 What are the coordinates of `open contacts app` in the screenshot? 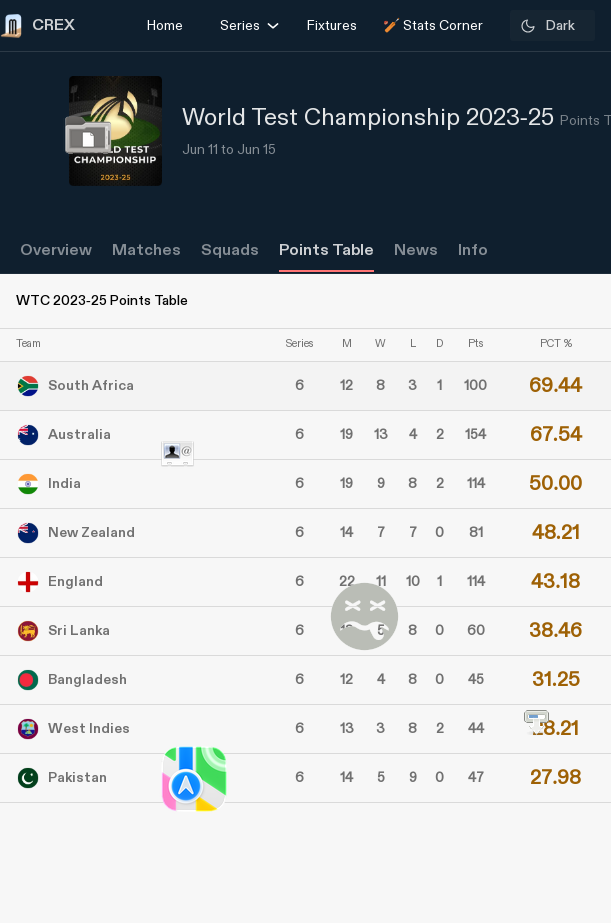 It's located at (177, 453).